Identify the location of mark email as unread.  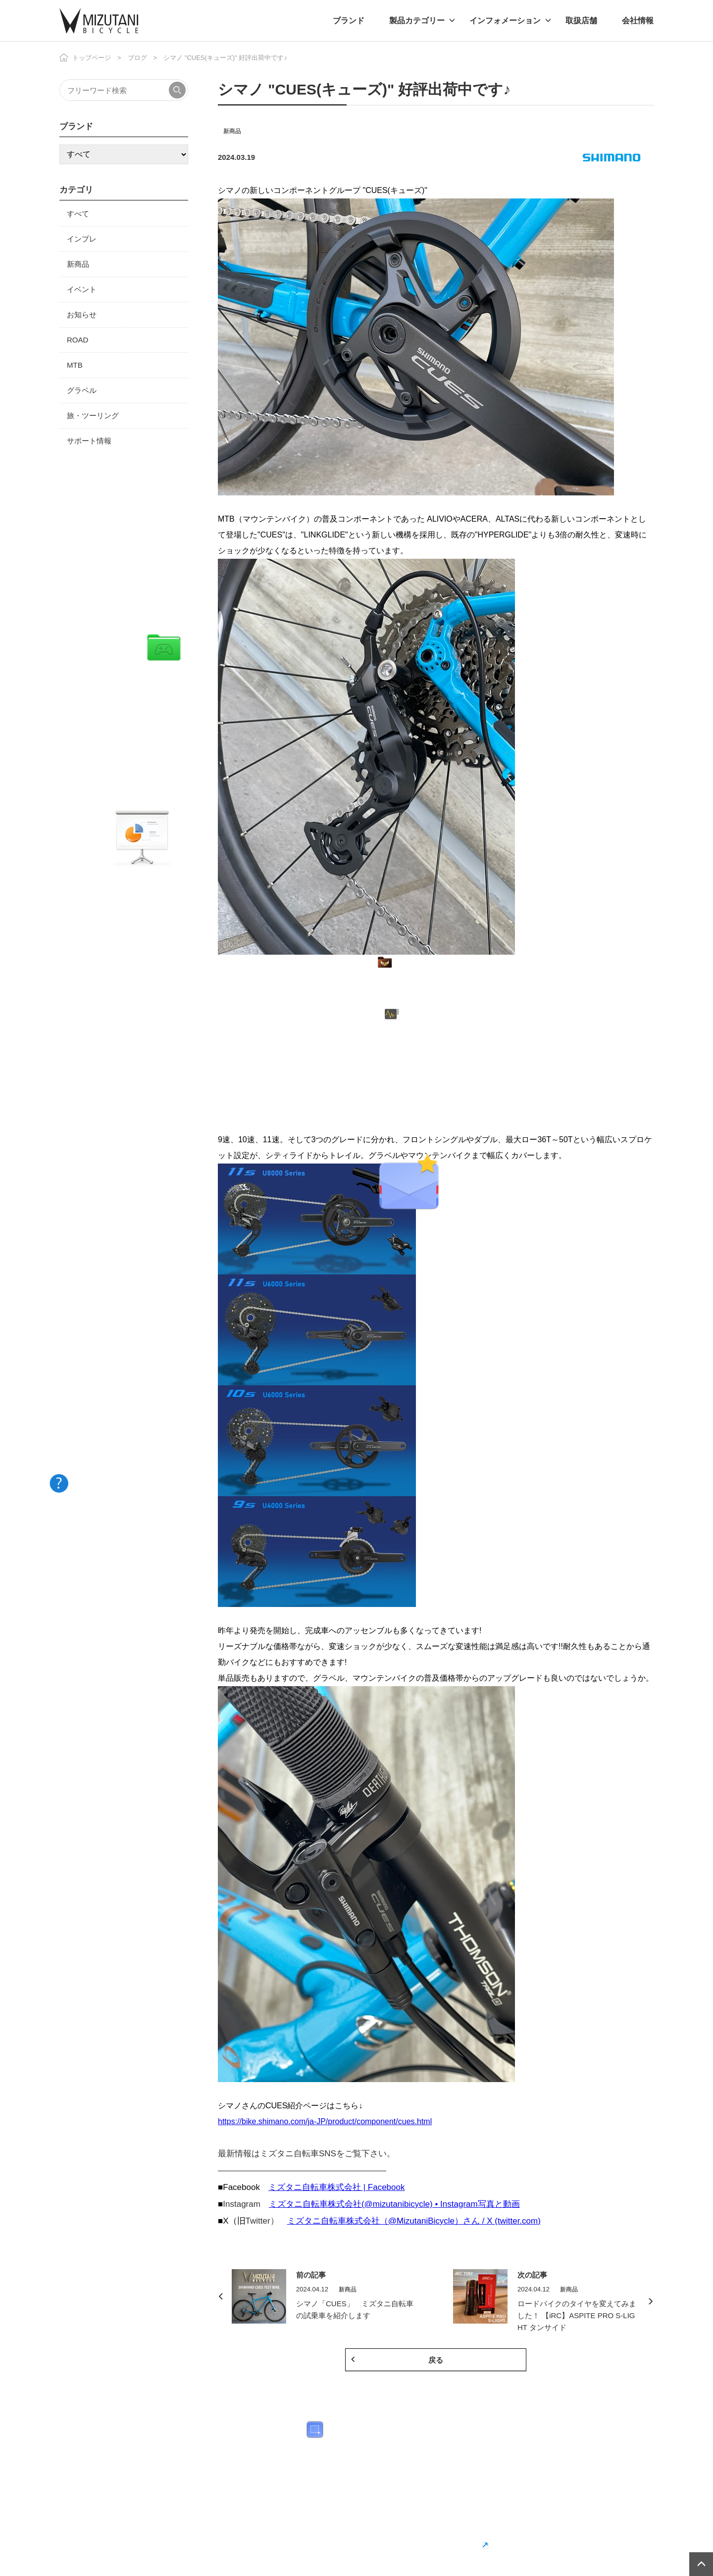
(409, 1186).